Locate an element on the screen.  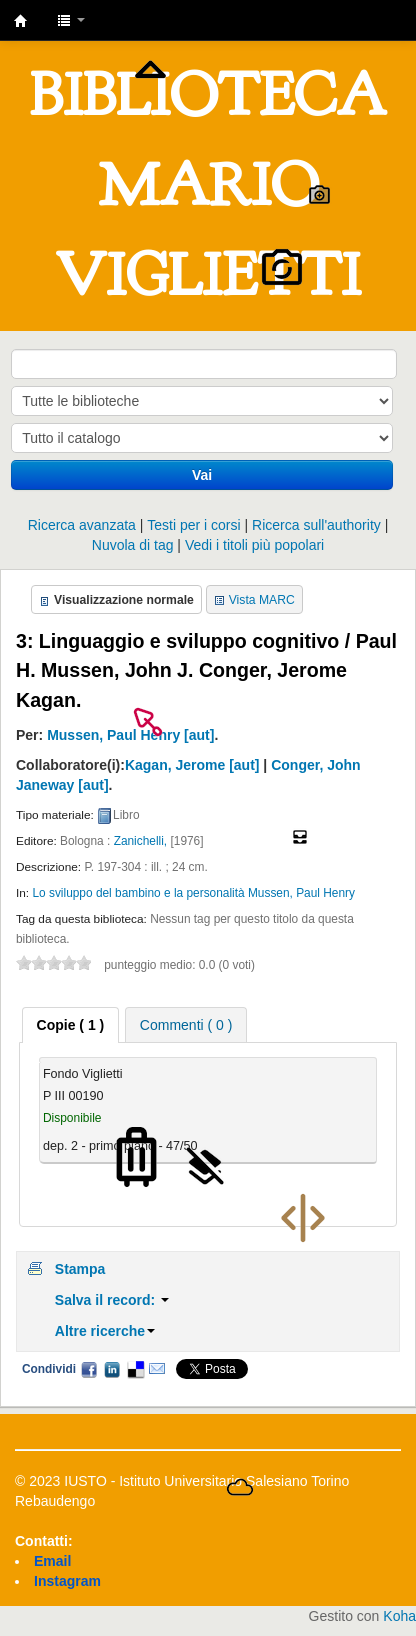
enable party mode for shared photo capture is located at coordinates (282, 269).